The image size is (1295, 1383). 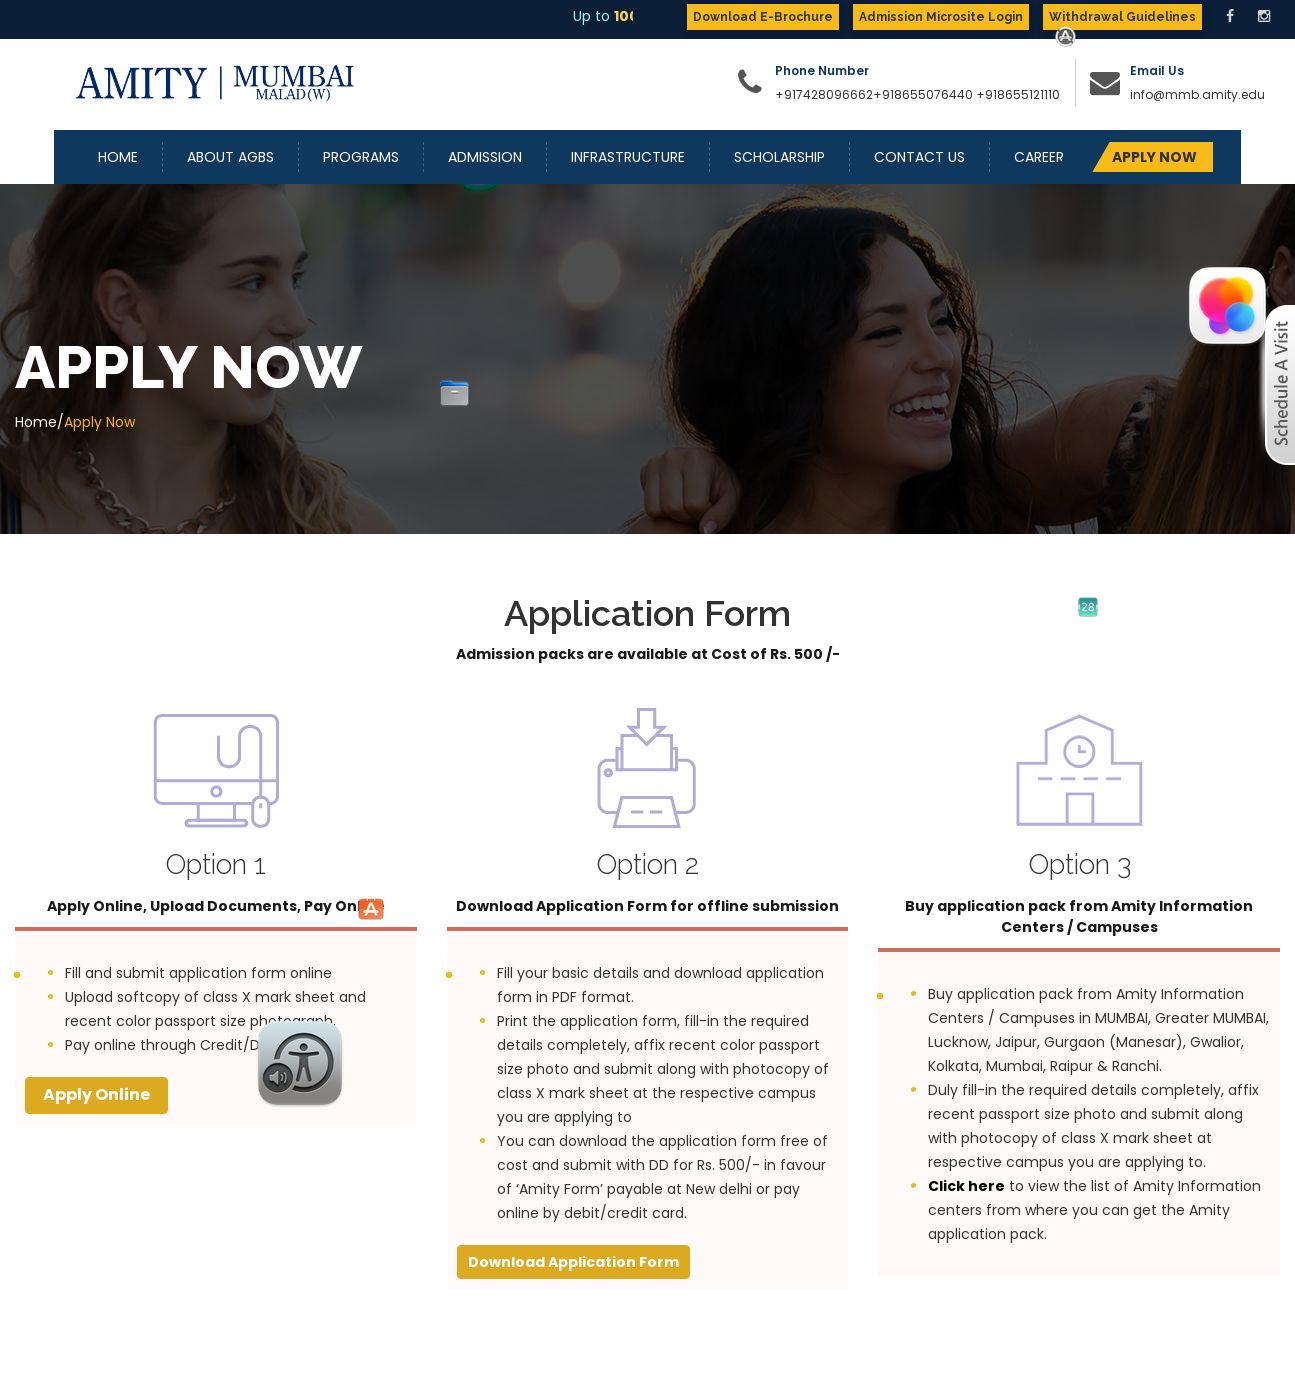 I want to click on open VoiceOver accessibility utility, so click(x=300, y=1063).